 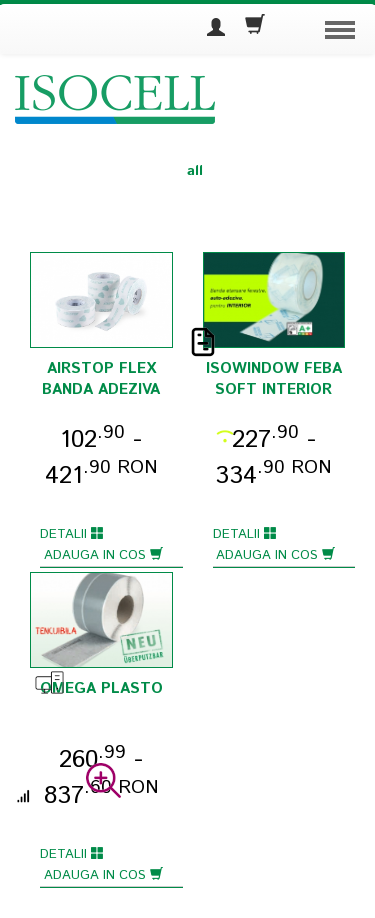 I want to click on indicates strong cellular network signal, so click(x=25, y=795).